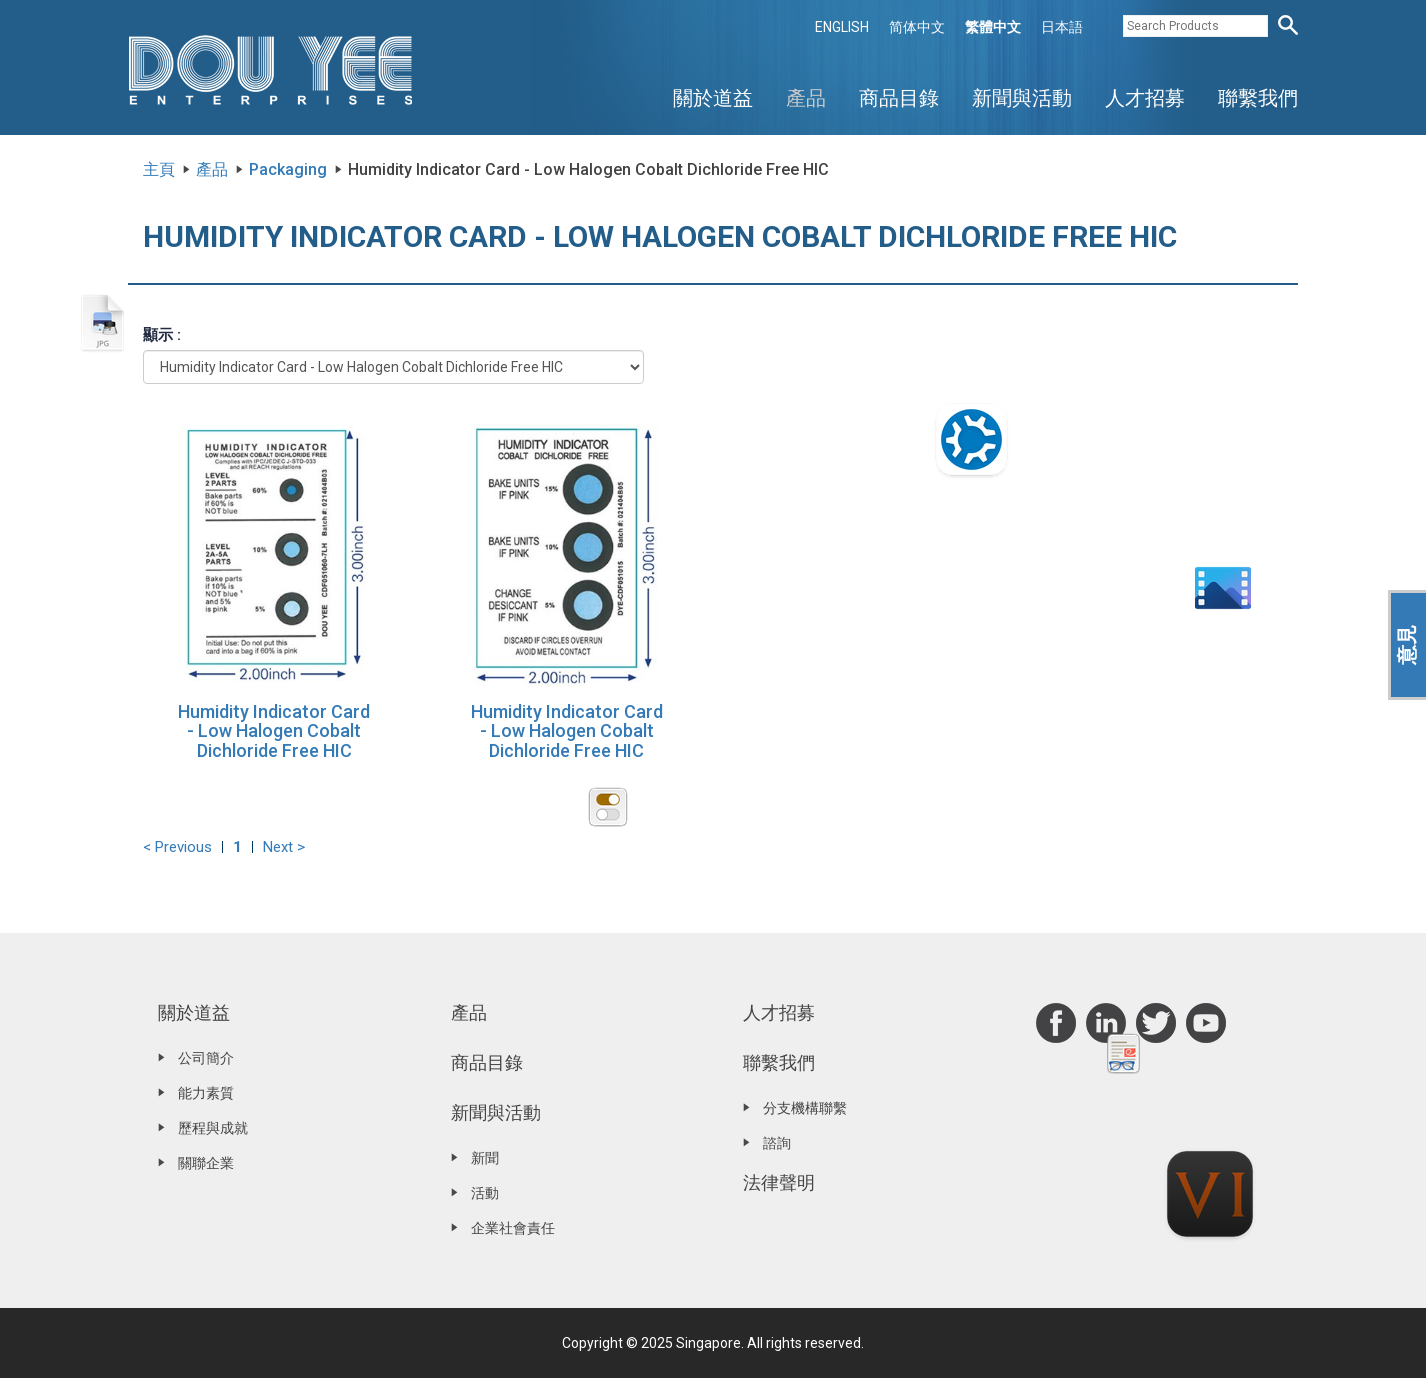 The width and height of the screenshot is (1426, 1378). Describe the element at coordinates (608, 807) in the screenshot. I see `open unity tweak tool settings` at that location.